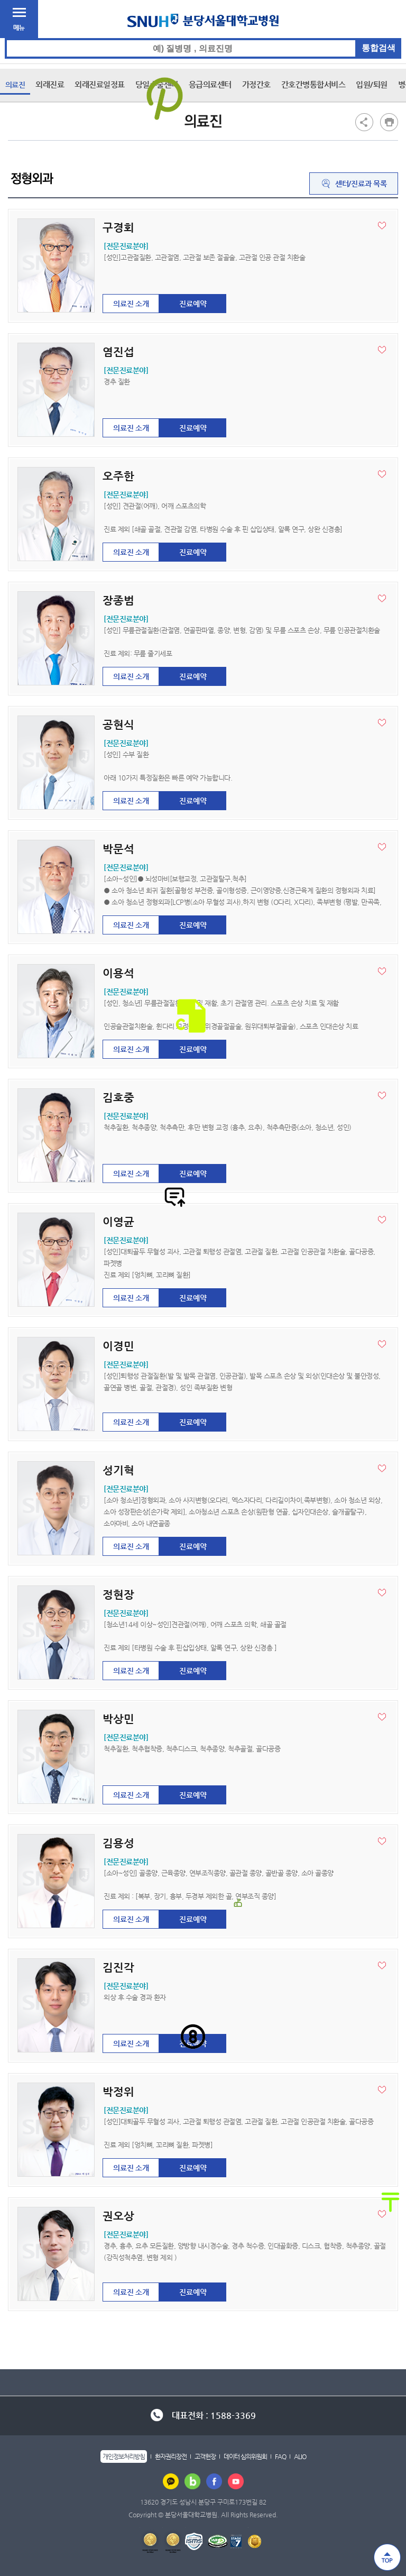  Describe the element at coordinates (163, 98) in the screenshot. I see `open Pinterest app` at that location.